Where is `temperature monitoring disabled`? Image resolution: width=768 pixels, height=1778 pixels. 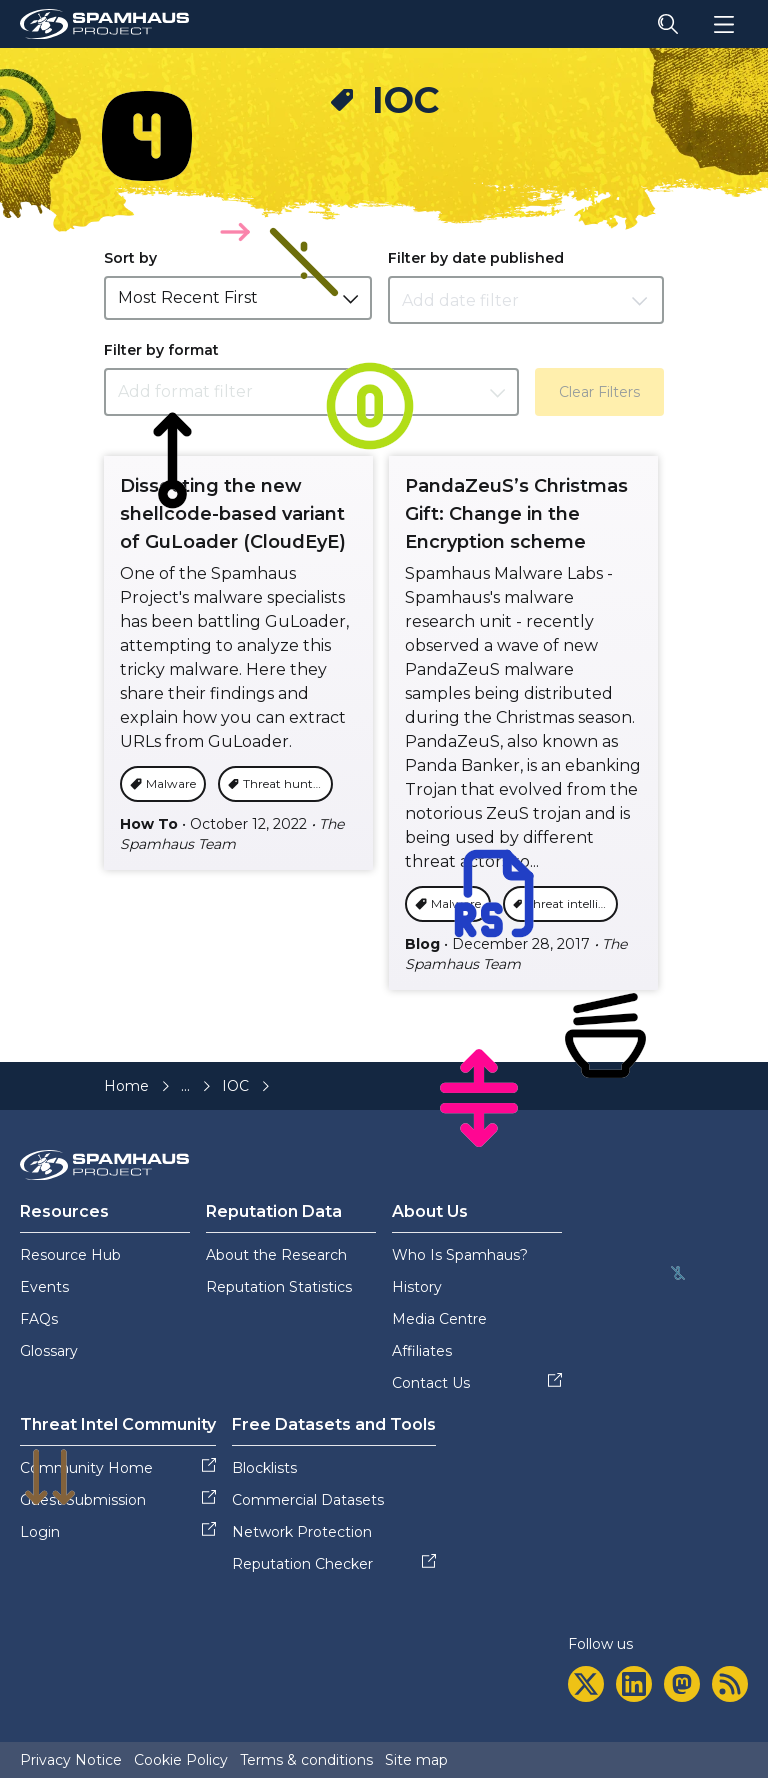 temperature monitoring disabled is located at coordinates (678, 1273).